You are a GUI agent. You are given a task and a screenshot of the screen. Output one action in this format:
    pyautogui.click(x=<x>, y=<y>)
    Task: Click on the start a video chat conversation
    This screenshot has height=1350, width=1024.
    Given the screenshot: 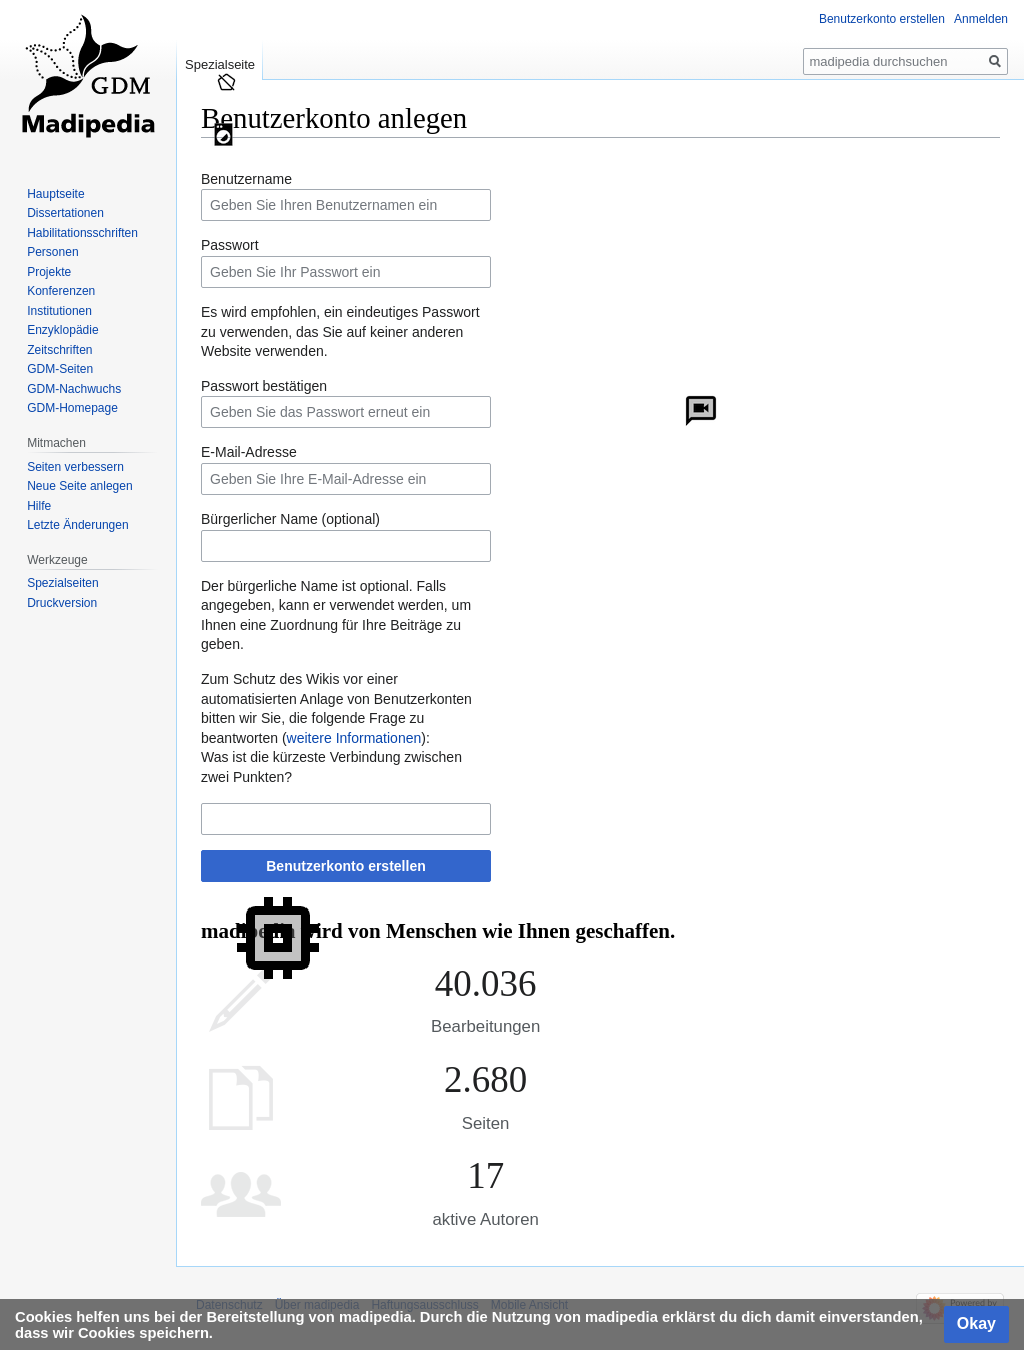 What is the action you would take?
    pyautogui.click(x=701, y=411)
    